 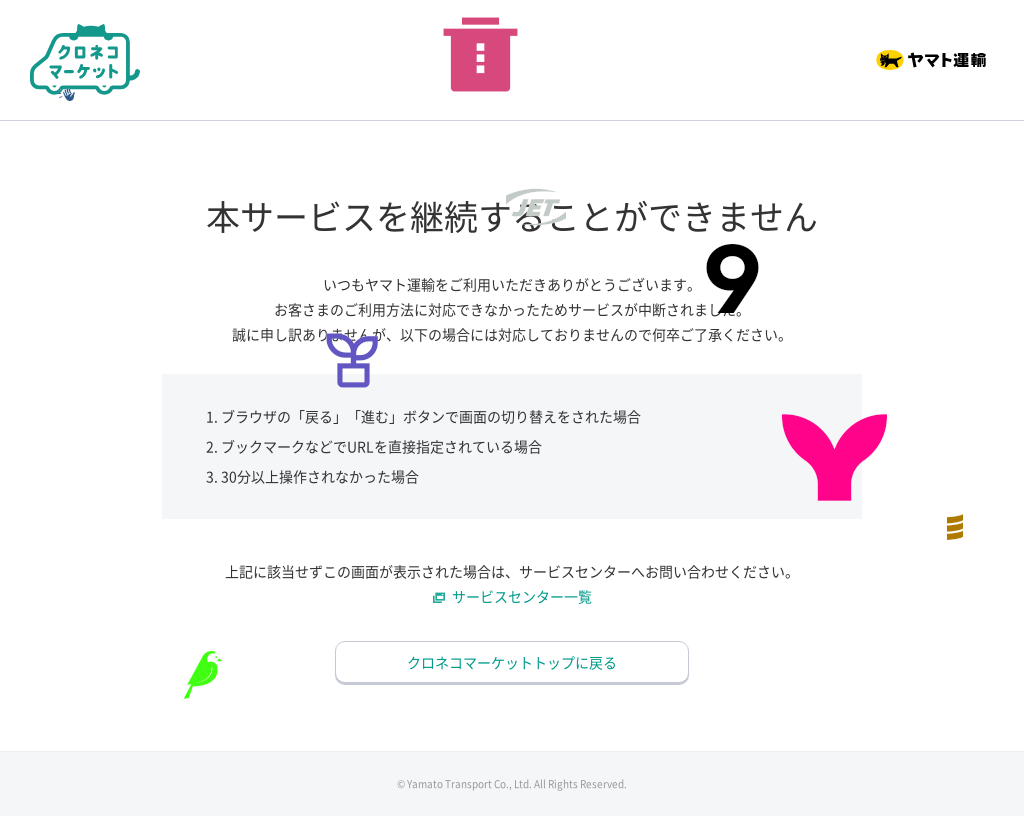 What do you see at coordinates (480, 54) in the screenshot?
I see `delete selected item` at bounding box center [480, 54].